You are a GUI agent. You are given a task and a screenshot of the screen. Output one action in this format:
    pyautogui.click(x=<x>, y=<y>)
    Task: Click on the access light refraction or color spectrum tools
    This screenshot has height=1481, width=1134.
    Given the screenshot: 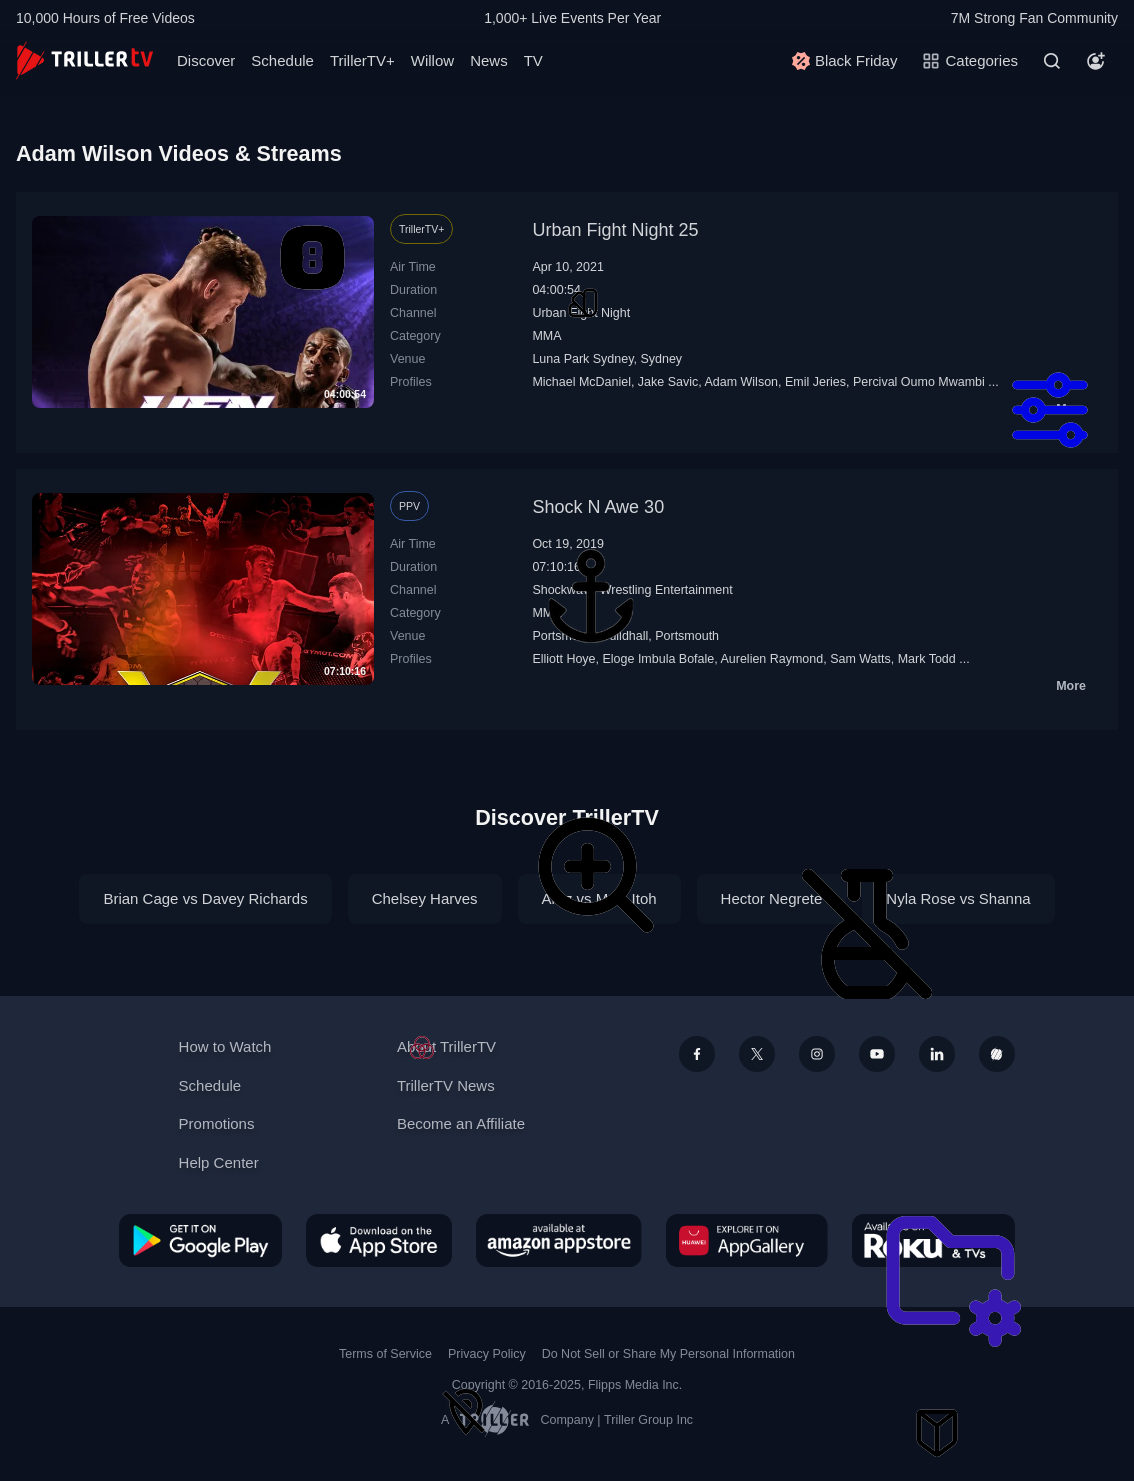 What is the action you would take?
    pyautogui.click(x=937, y=1432)
    